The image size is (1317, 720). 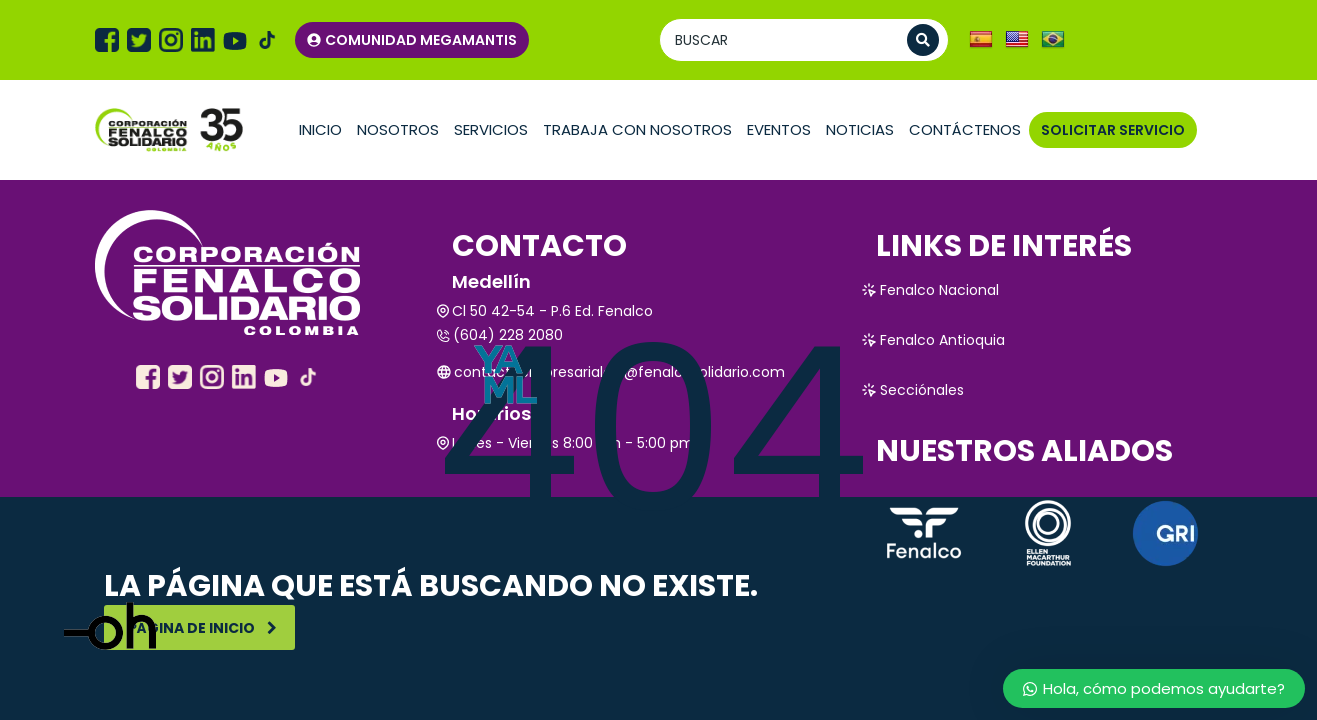 I want to click on indicates a YAML configuration file, so click(x=505, y=374).